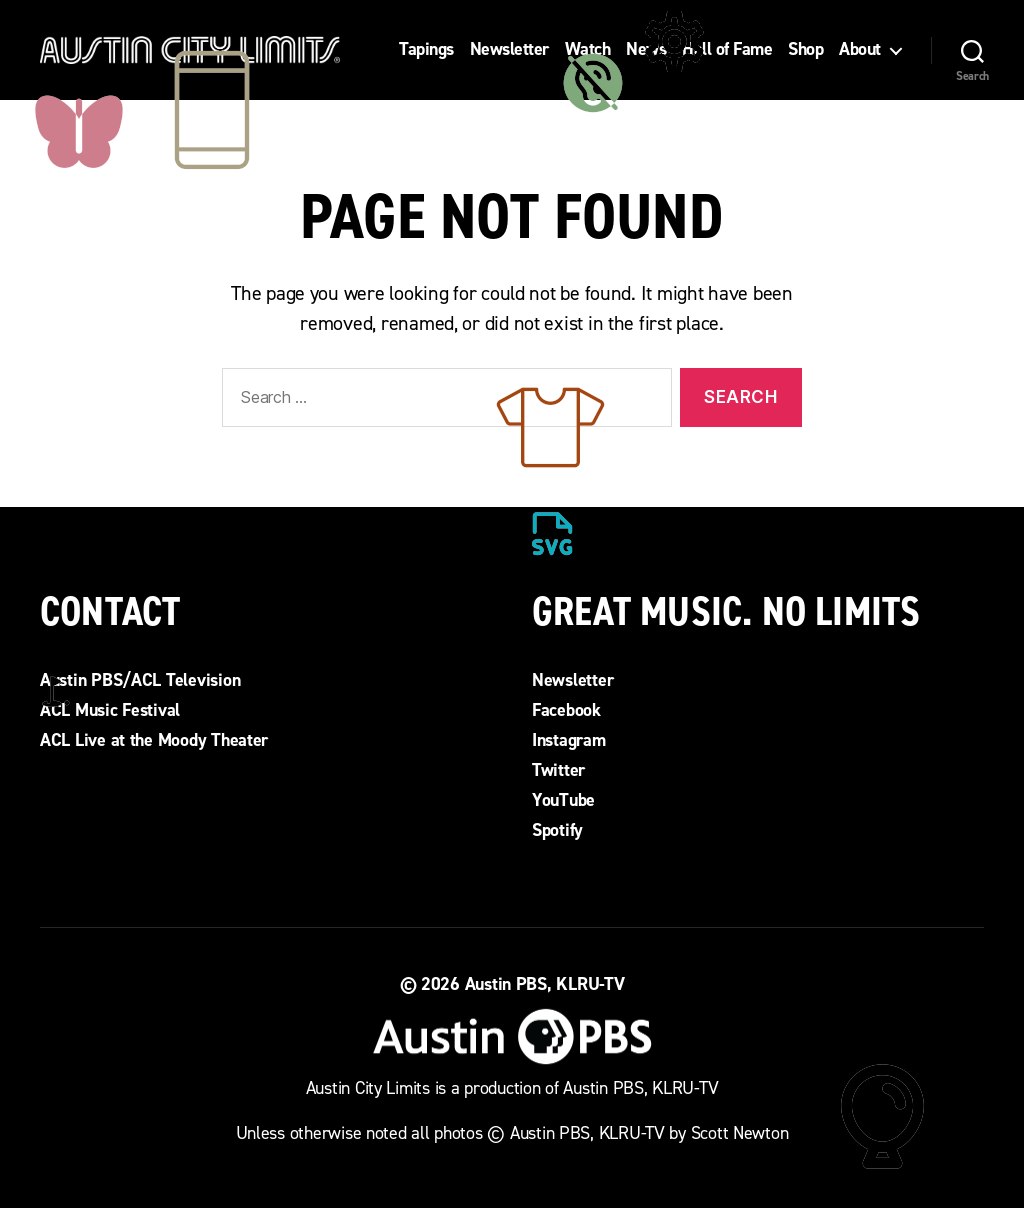  I want to click on decorative nature or wildlife category indicator, so click(79, 130).